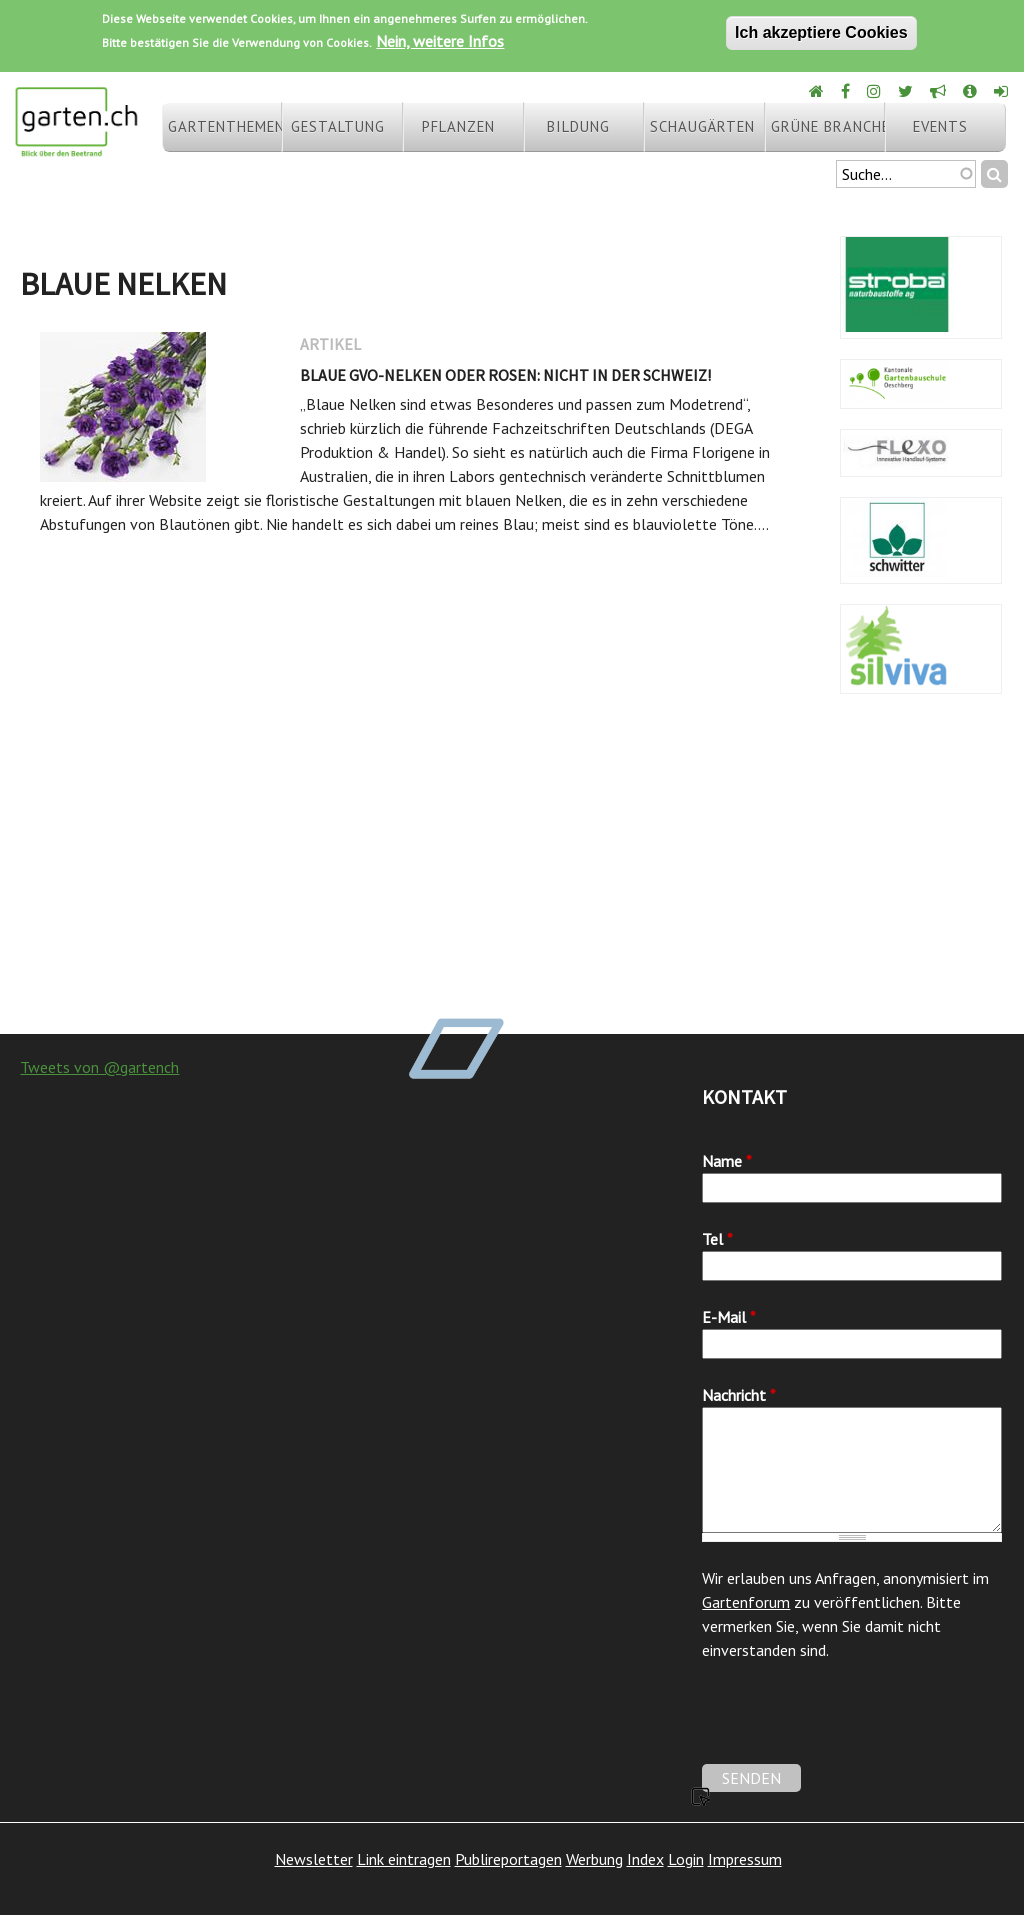 The image size is (1024, 1915). Describe the element at coordinates (700, 1796) in the screenshot. I see `select or interact with an element` at that location.